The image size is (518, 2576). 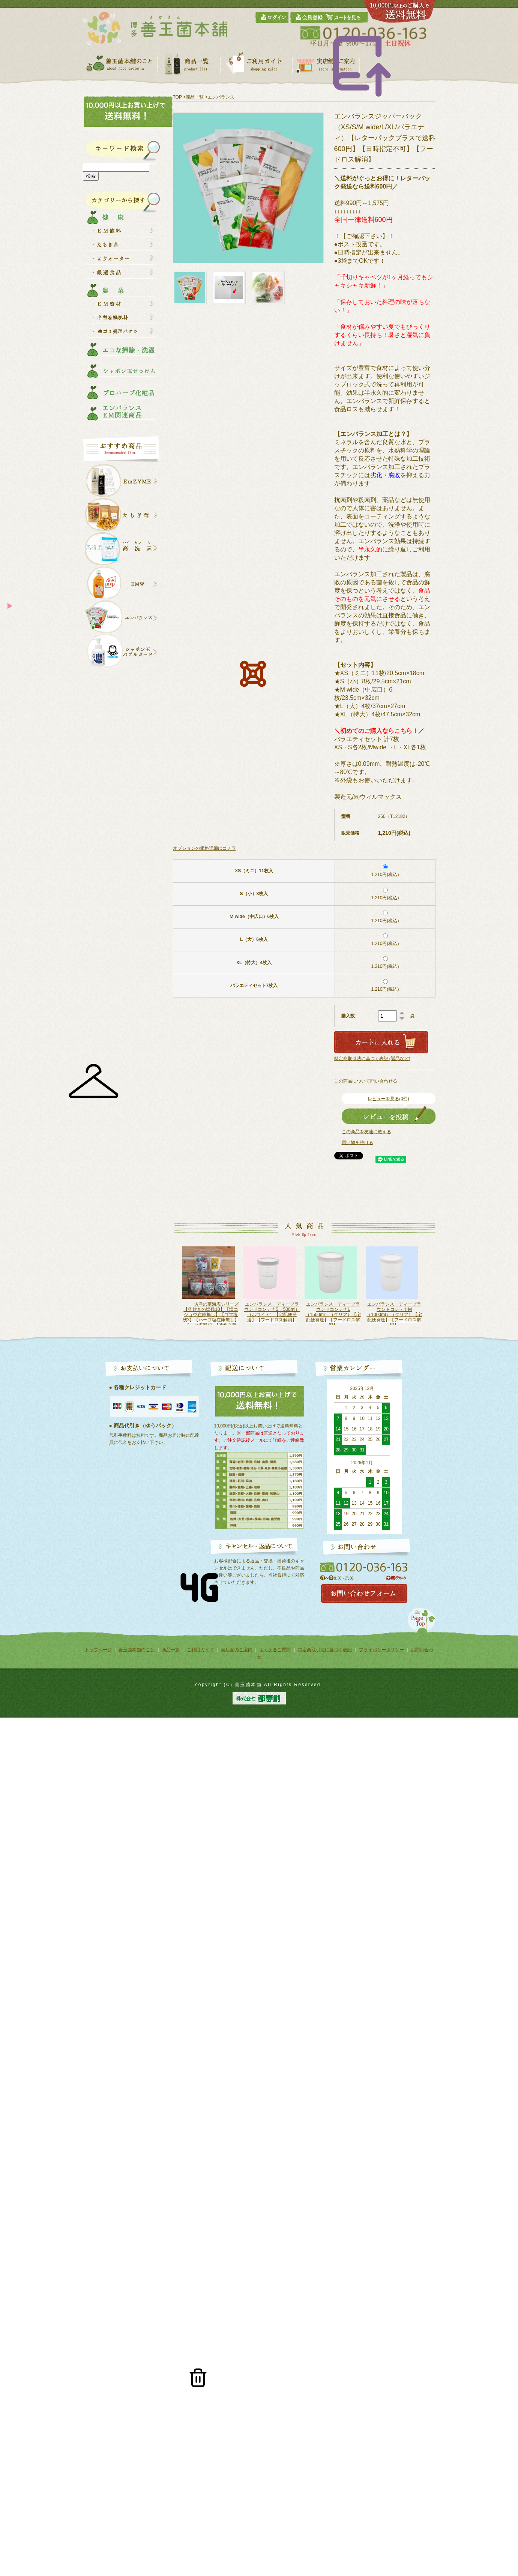 What do you see at coordinates (198, 2378) in the screenshot?
I see `delete this item` at bounding box center [198, 2378].